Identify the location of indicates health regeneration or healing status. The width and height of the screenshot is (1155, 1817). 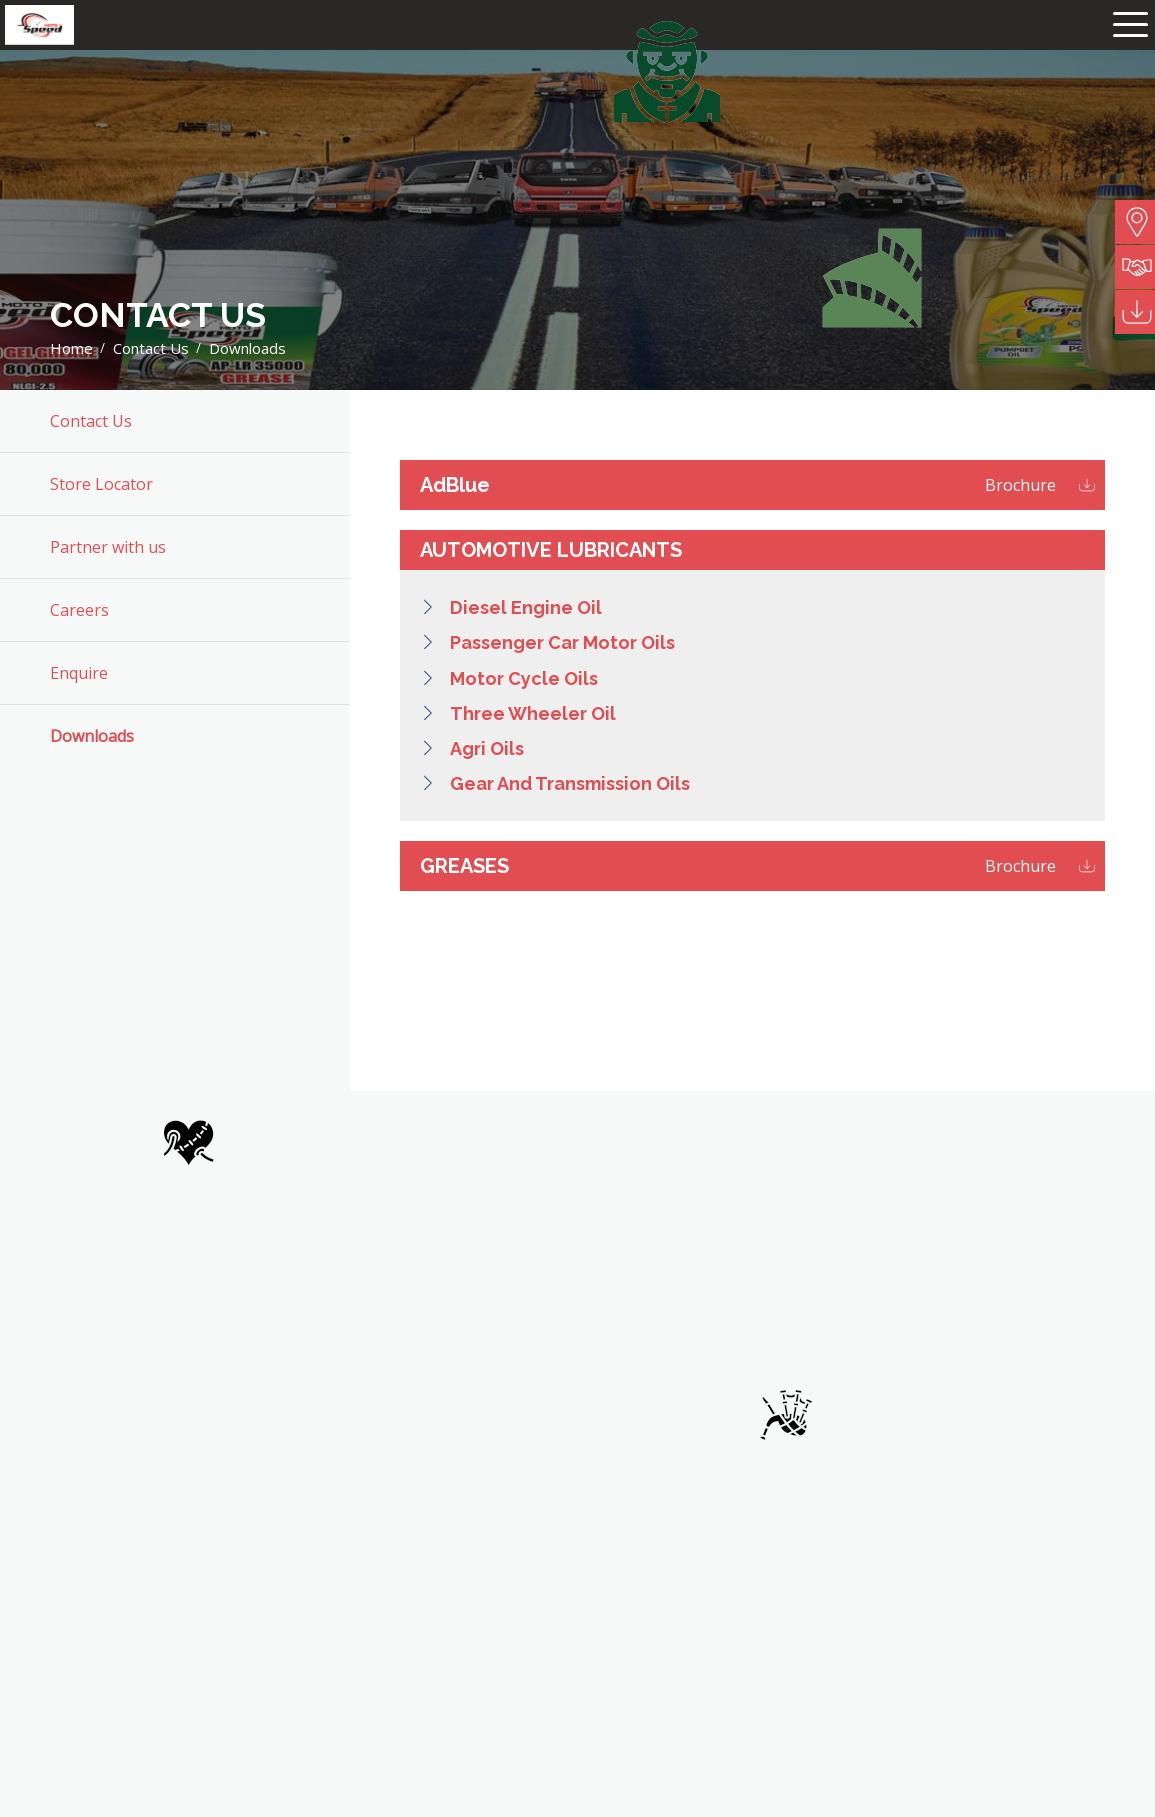
(188, 1143).